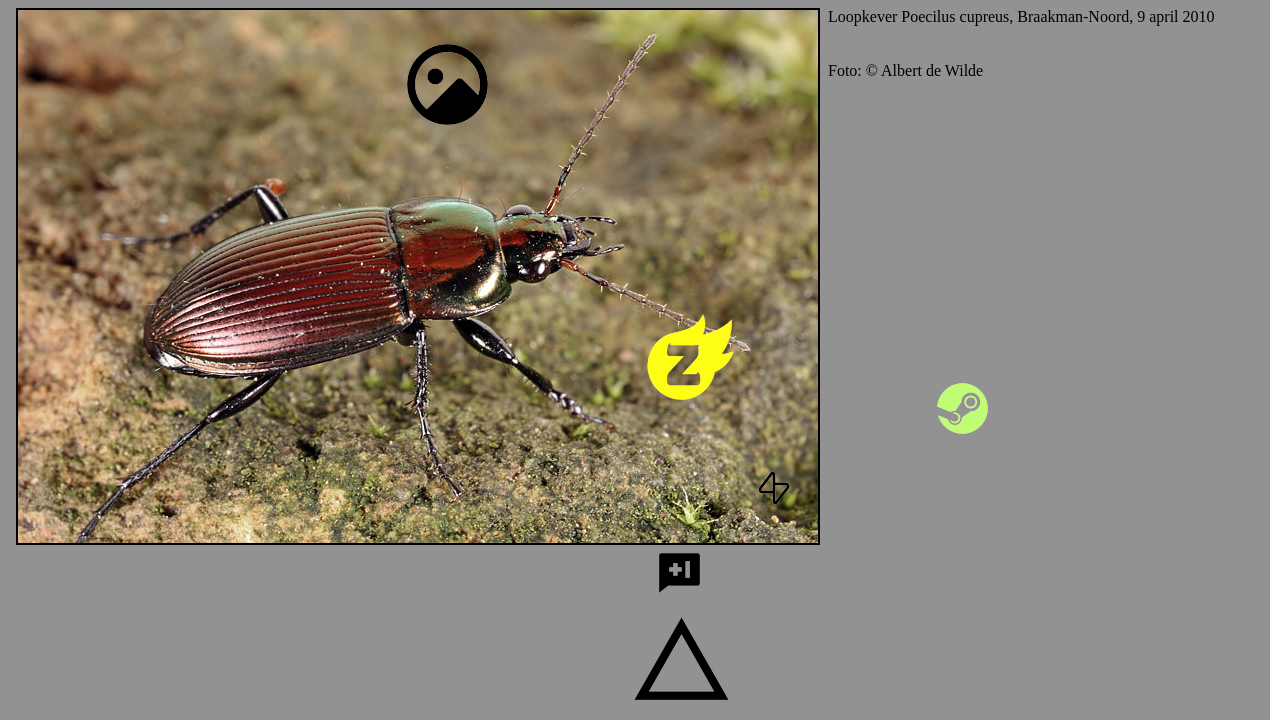 The image size is (1270, 720). I want to click on view image or photo gallery, so click(447, 84).